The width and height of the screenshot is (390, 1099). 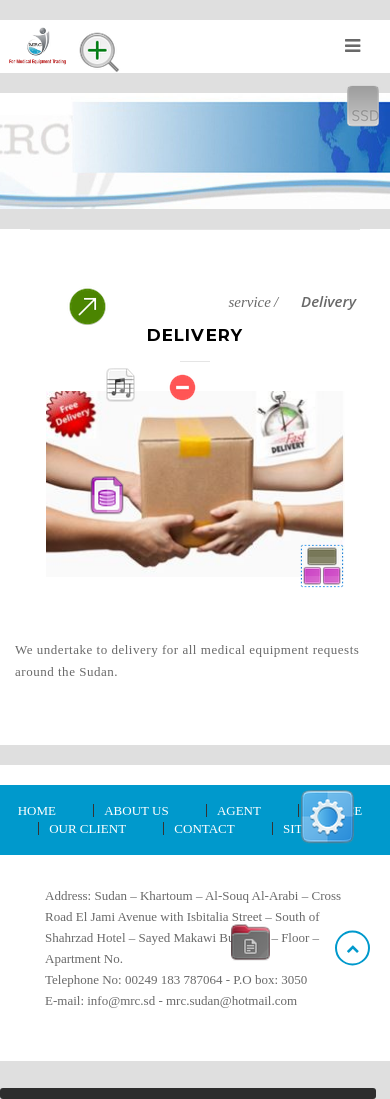 What do you see at coordinates (327, 816) in the screenshot?
I see `access system application settings` at bounding box center [327, 816].